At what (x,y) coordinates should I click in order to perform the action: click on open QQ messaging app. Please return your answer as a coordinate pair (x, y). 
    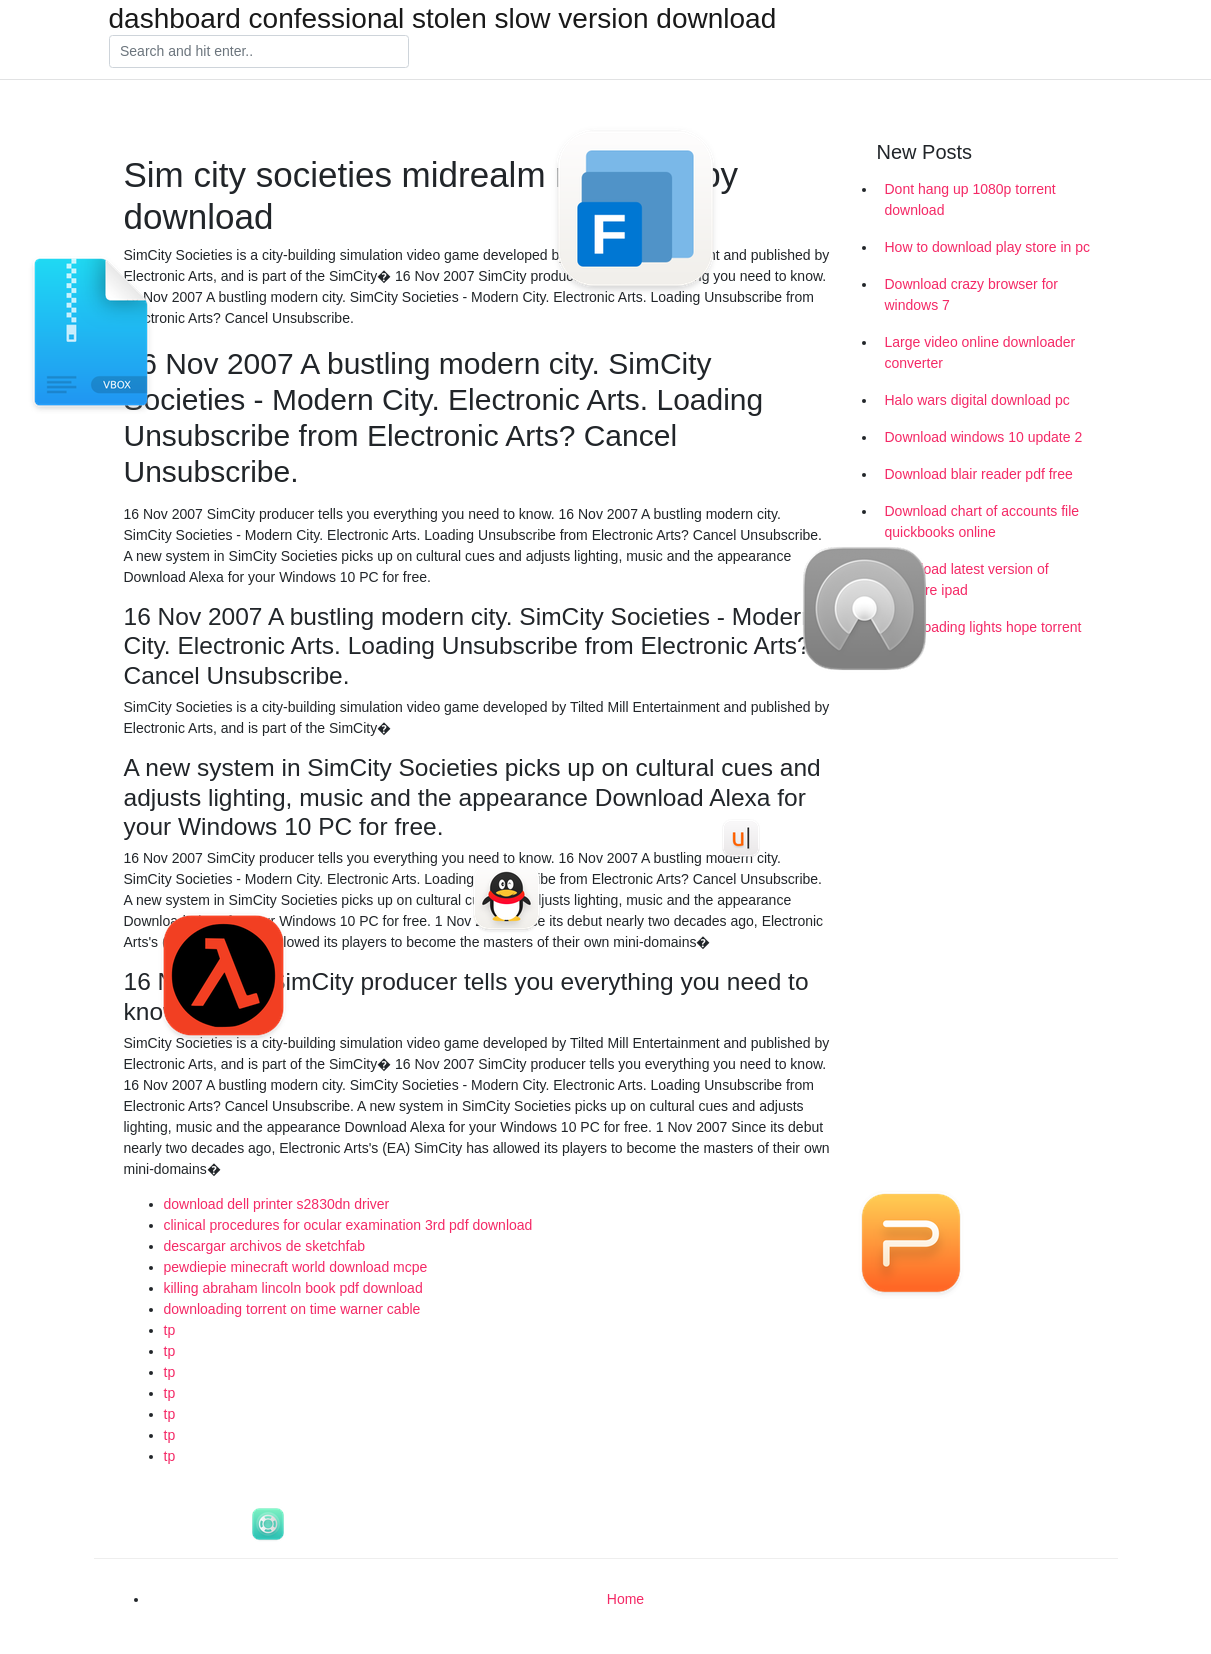
    Looking at the image, I should click on (506, 896).